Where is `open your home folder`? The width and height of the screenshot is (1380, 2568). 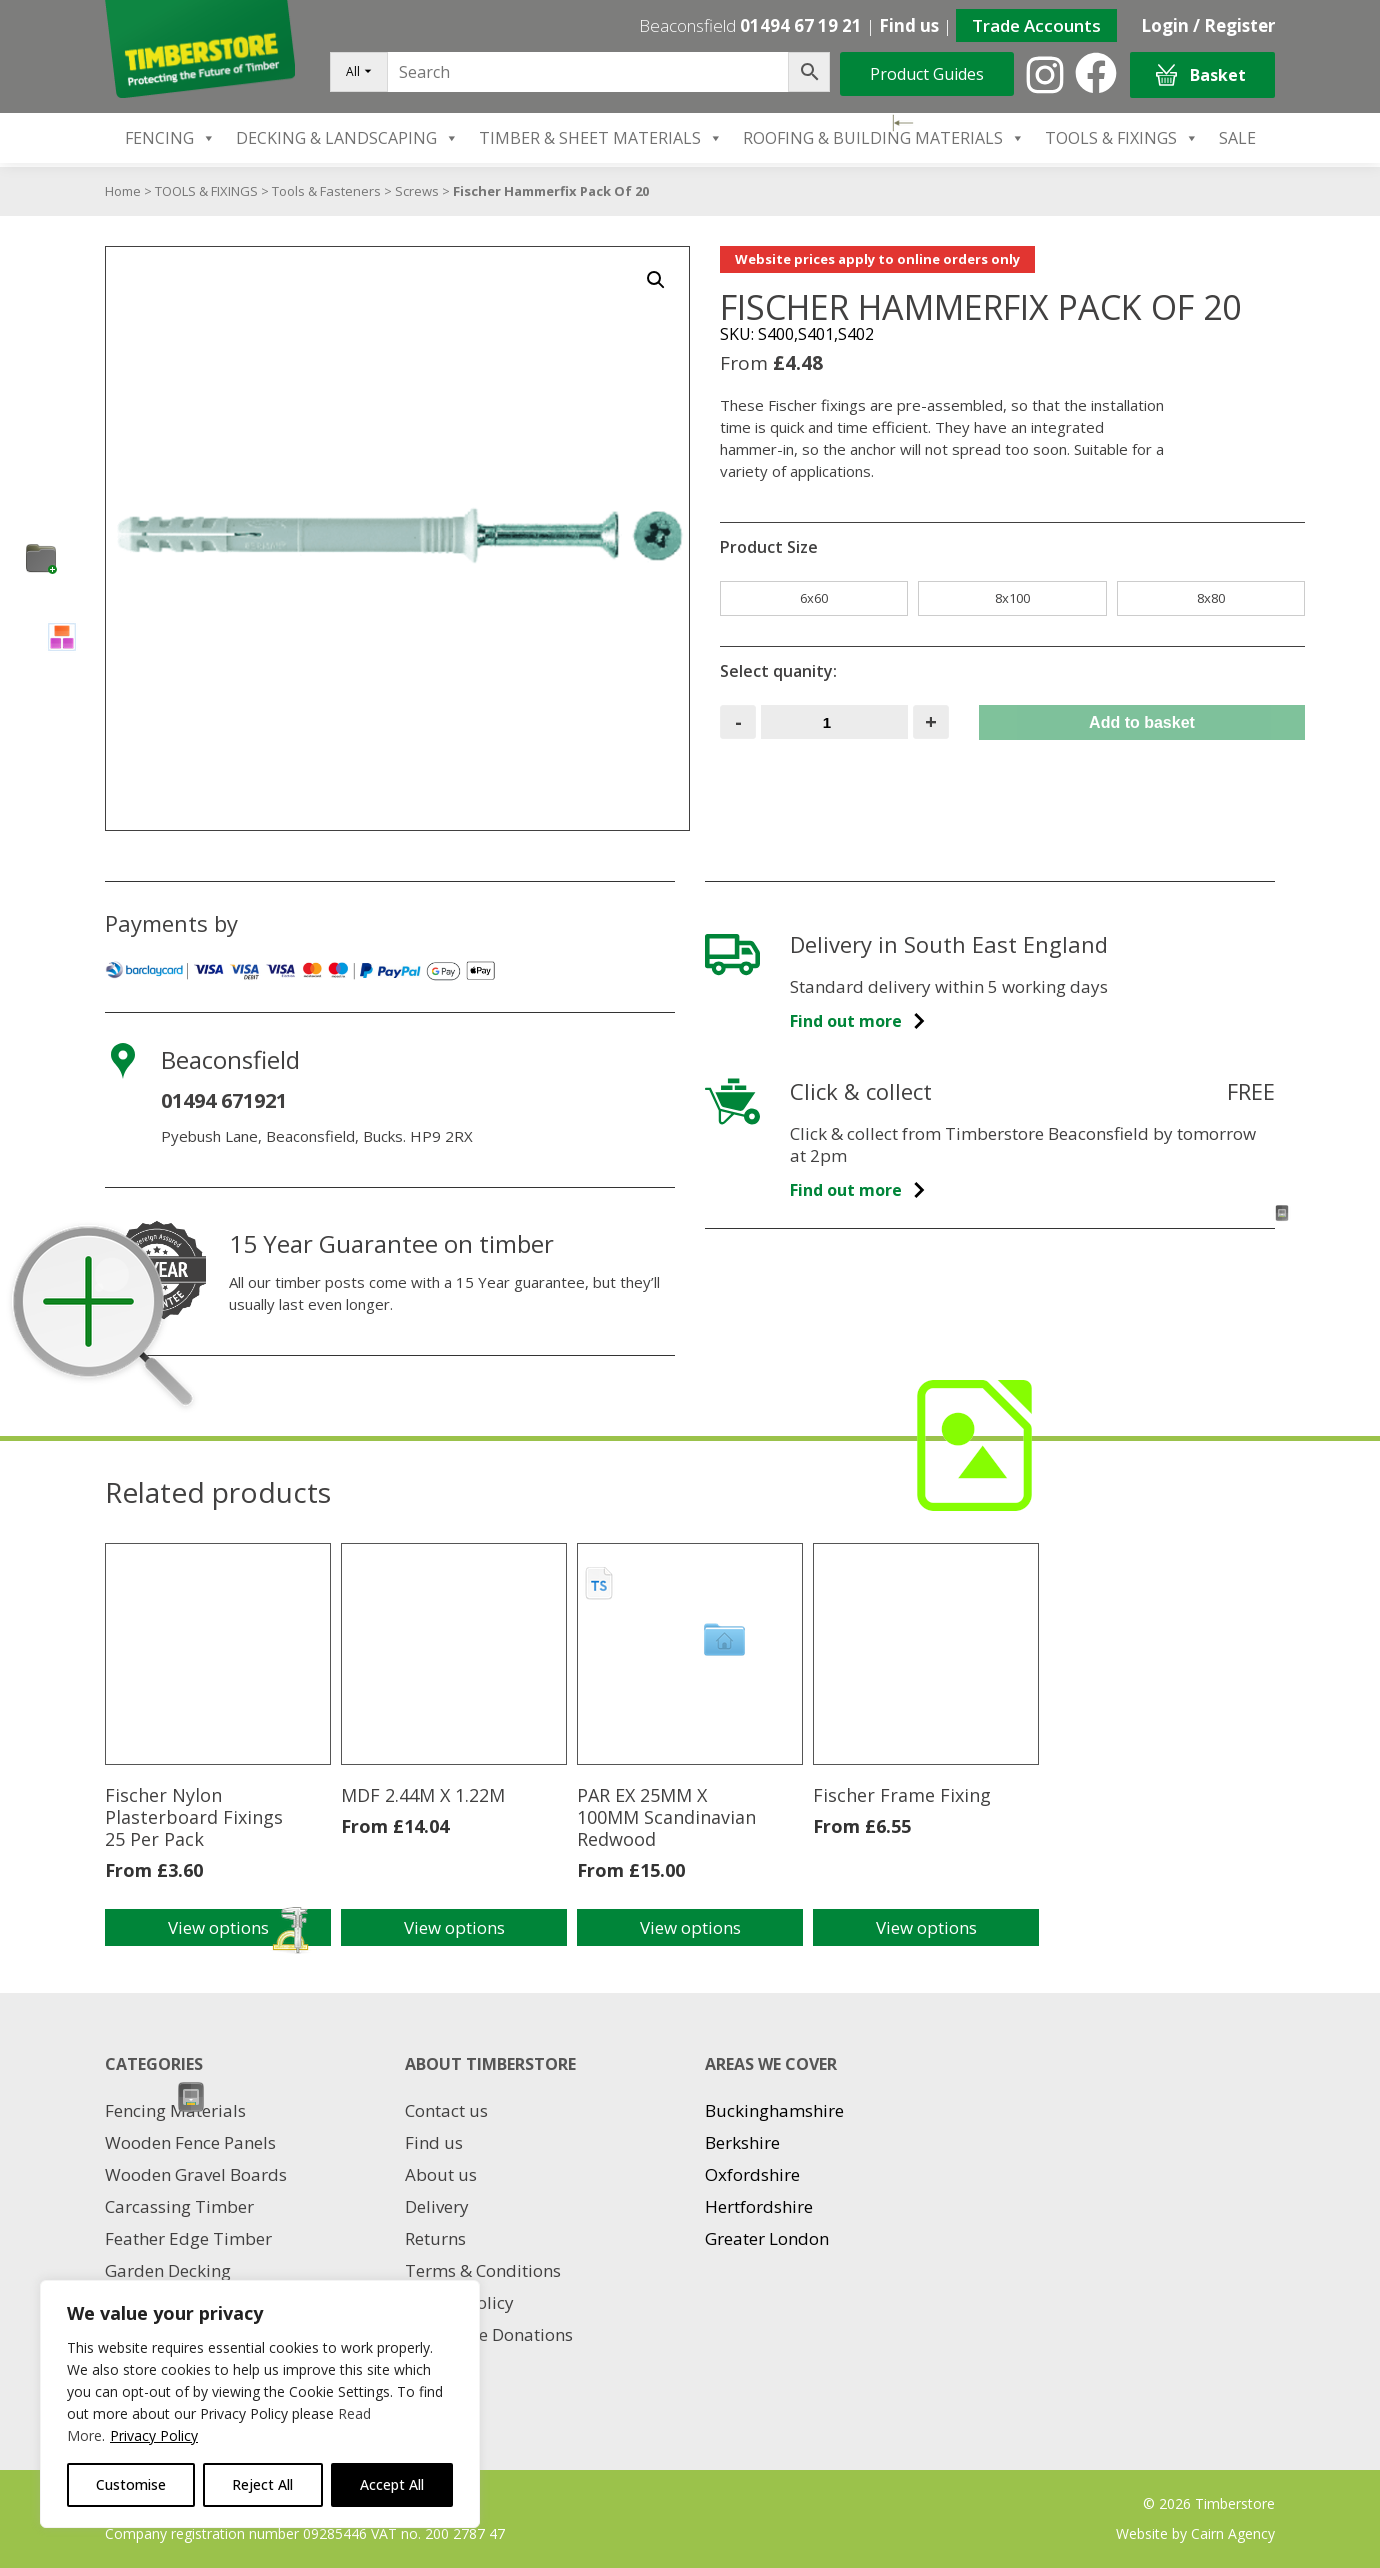
open your home folder is located at coordinates (724, 1639).